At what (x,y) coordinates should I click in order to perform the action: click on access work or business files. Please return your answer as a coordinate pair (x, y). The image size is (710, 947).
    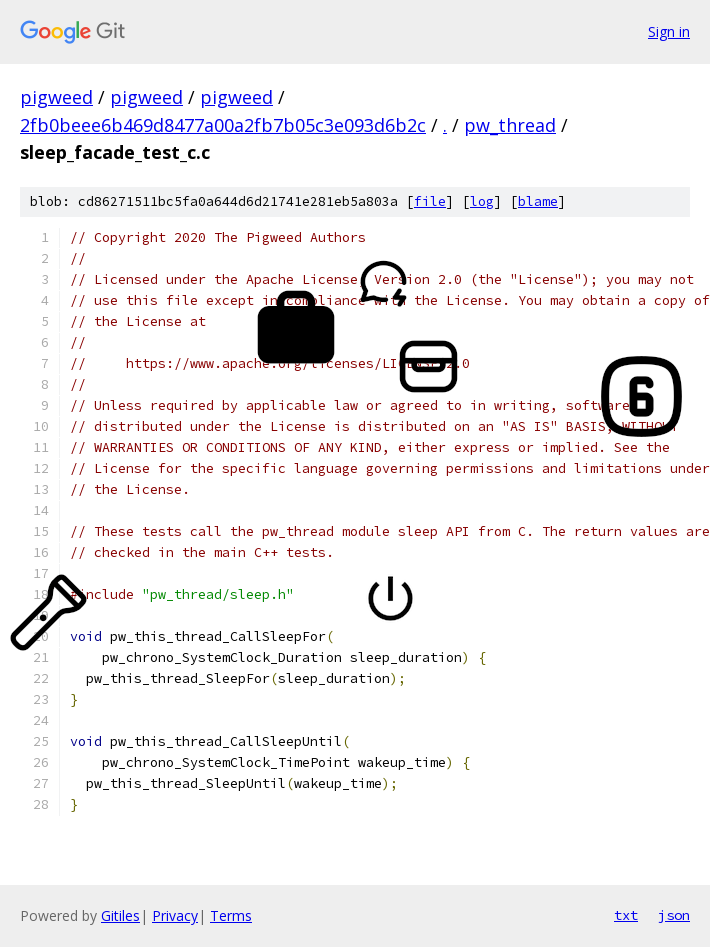
    Looking at the image, I should click on (296, 329).